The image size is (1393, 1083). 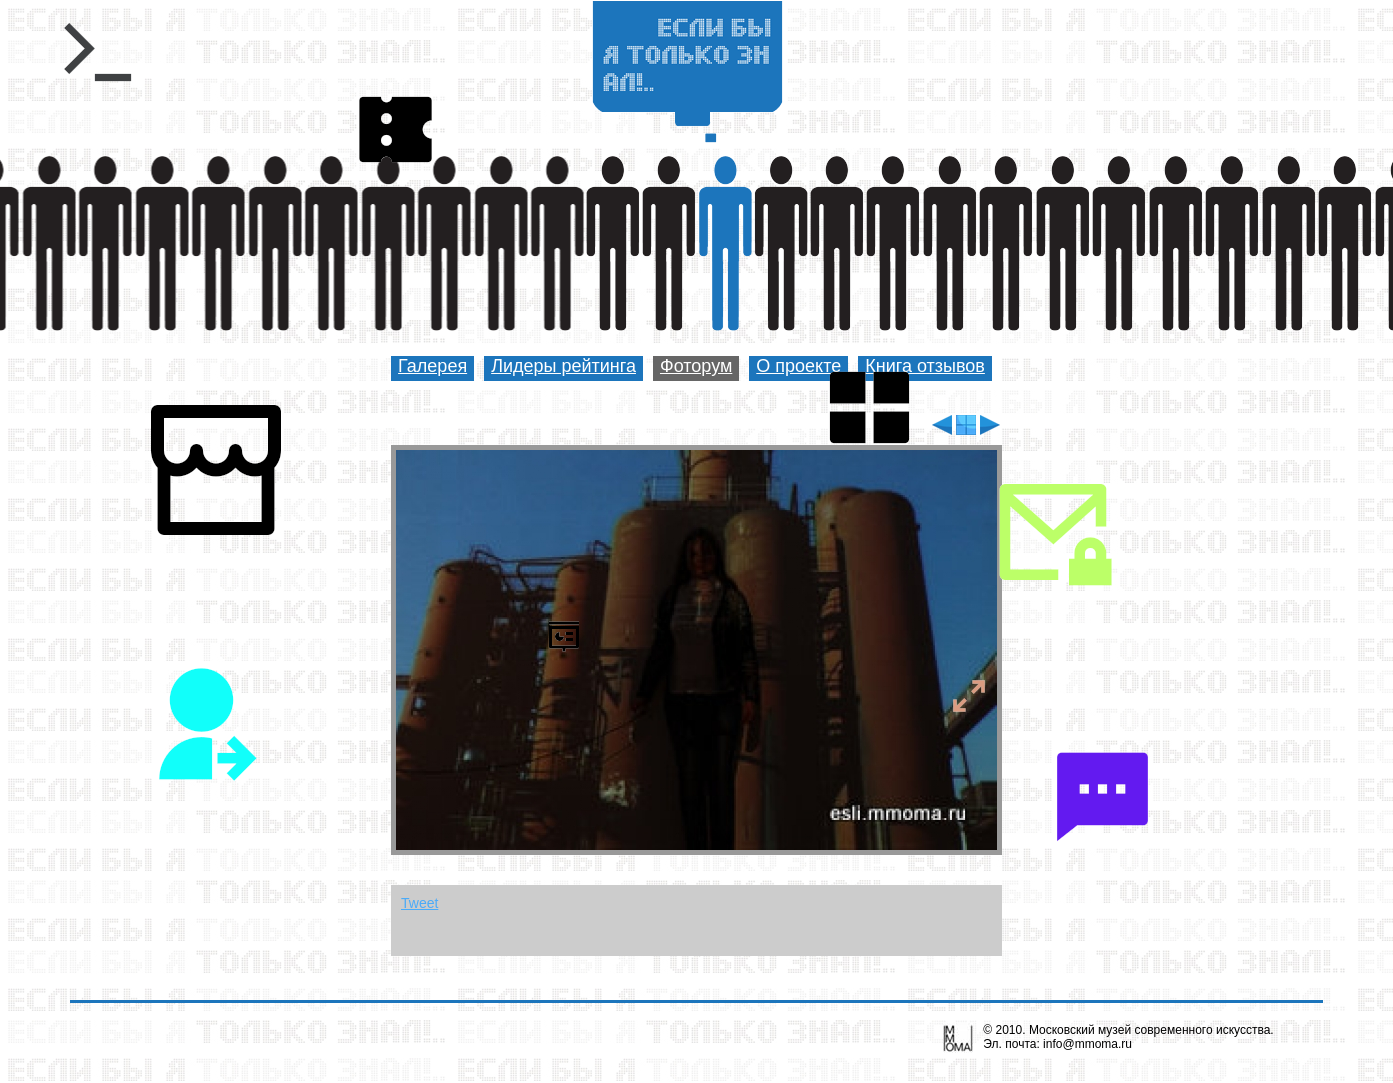 I want to click on share a user profile with others, so click(x=201, y=726).